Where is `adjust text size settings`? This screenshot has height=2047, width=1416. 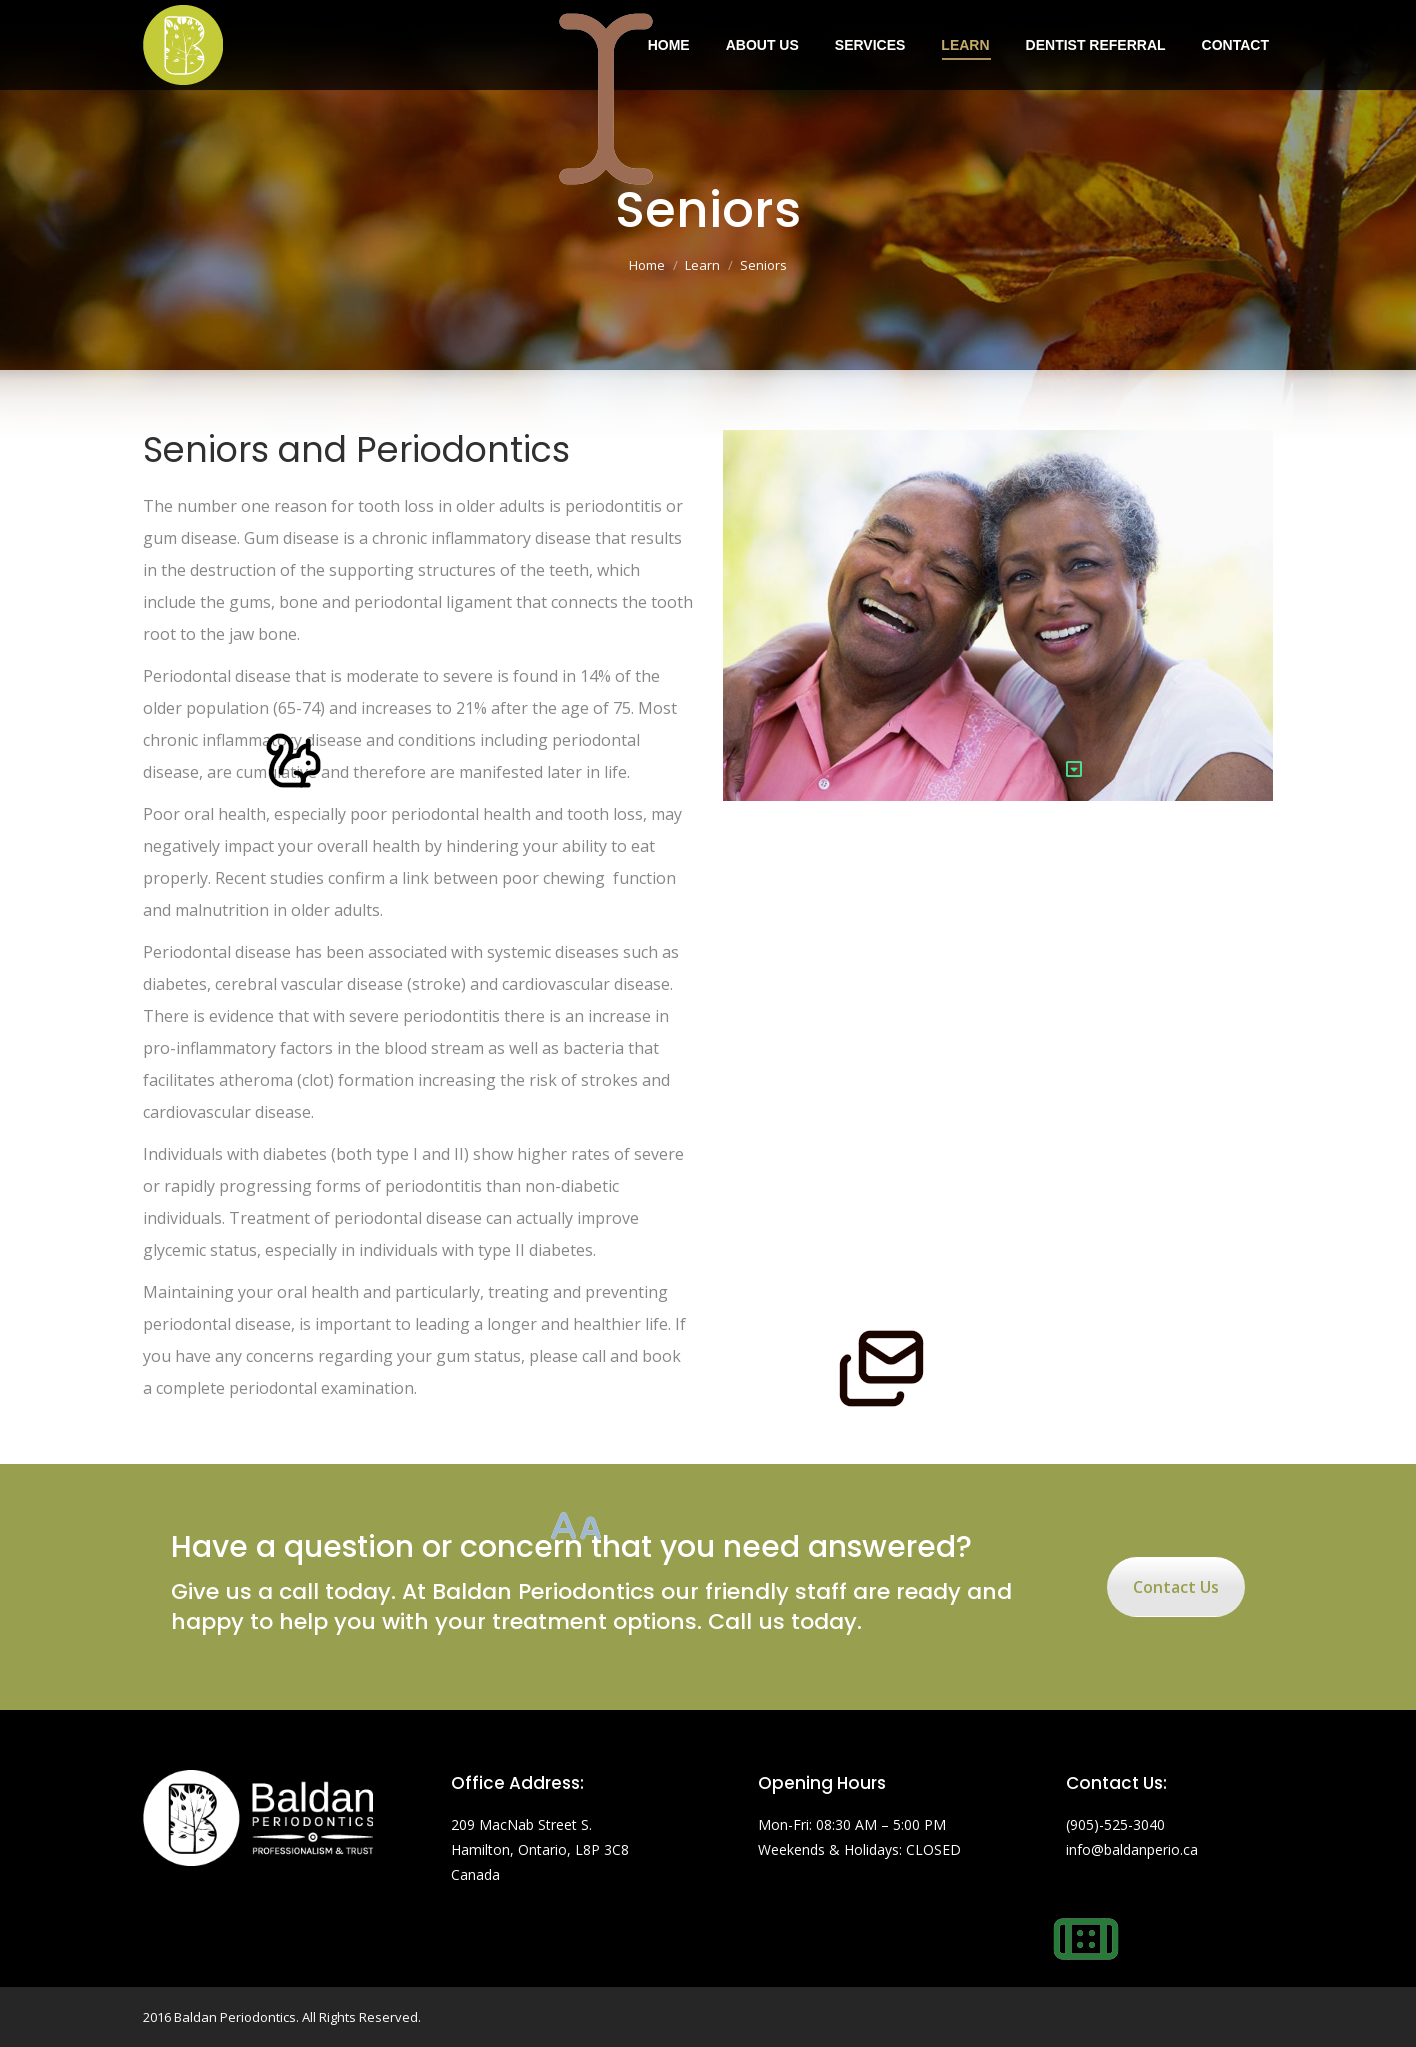 adjust text size settings is located at coordinates (576, 1528).